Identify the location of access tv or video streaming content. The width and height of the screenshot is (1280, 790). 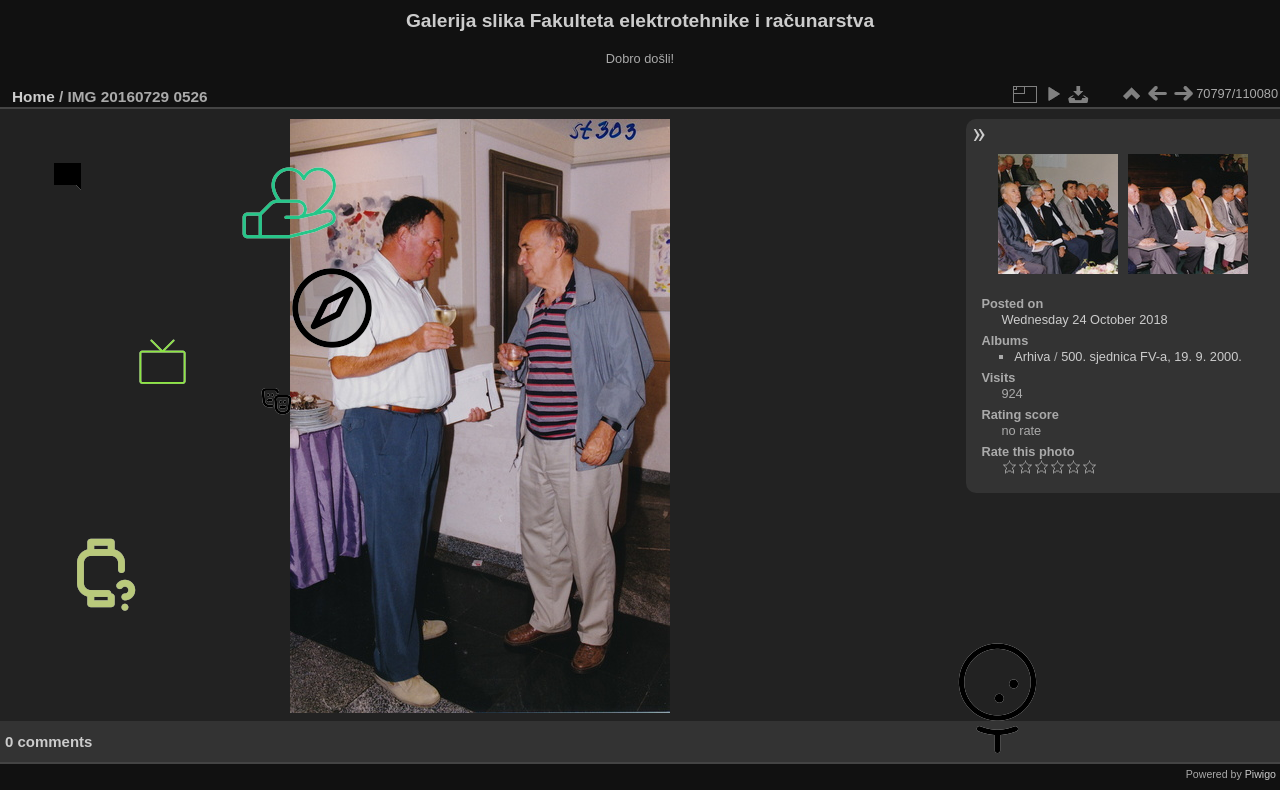
(162, 364).